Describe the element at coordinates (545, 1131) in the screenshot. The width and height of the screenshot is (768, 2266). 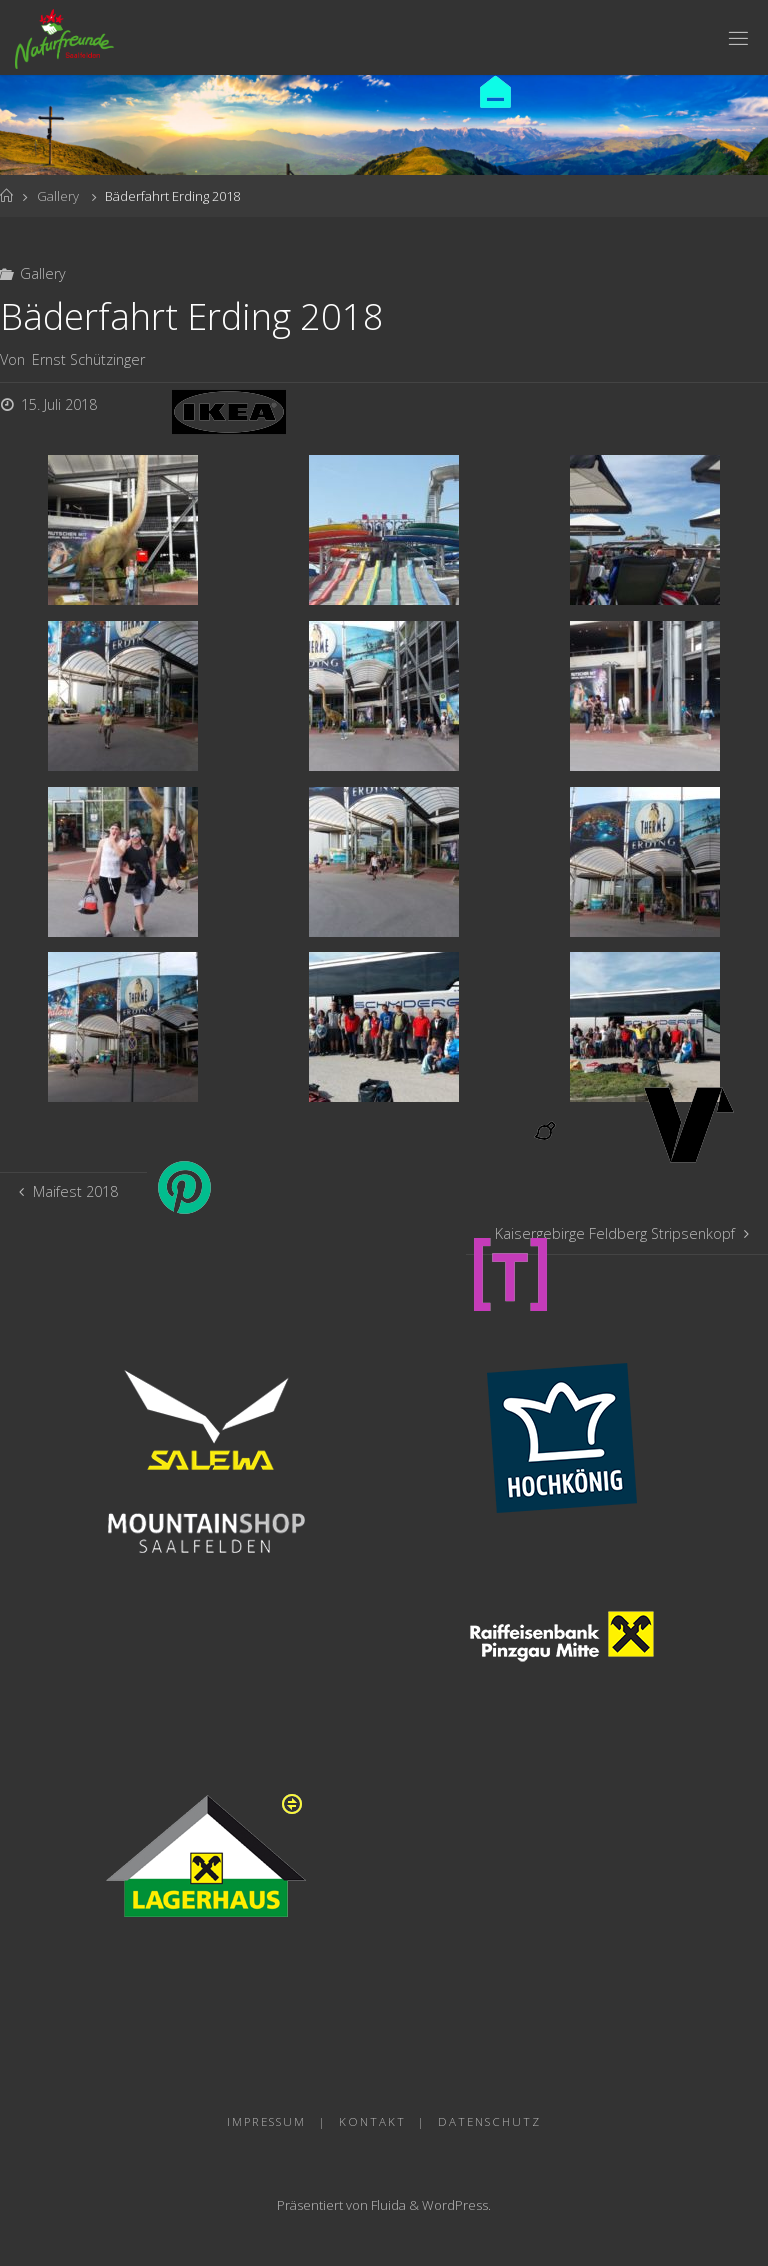
I see `access brush or painting tools` at that location.